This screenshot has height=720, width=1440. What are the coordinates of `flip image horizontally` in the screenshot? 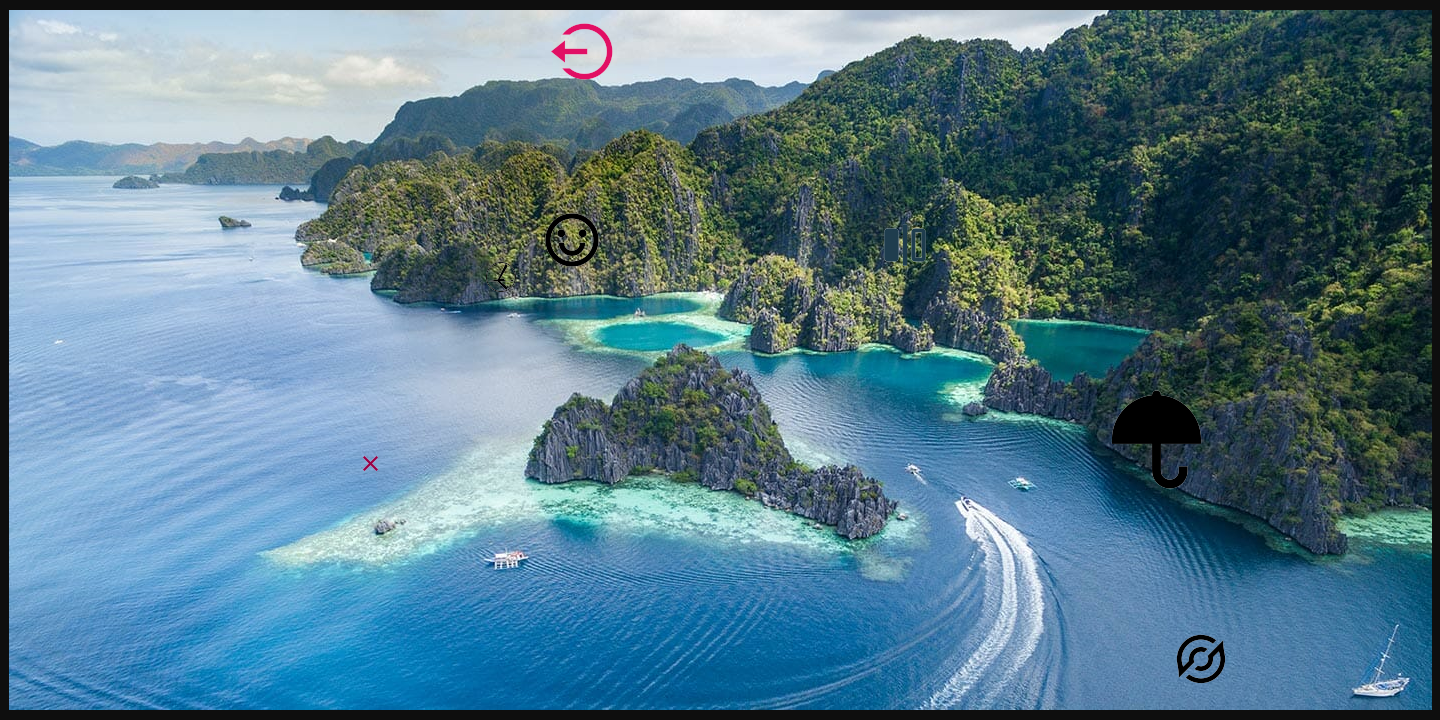 It's located at (905, 245).